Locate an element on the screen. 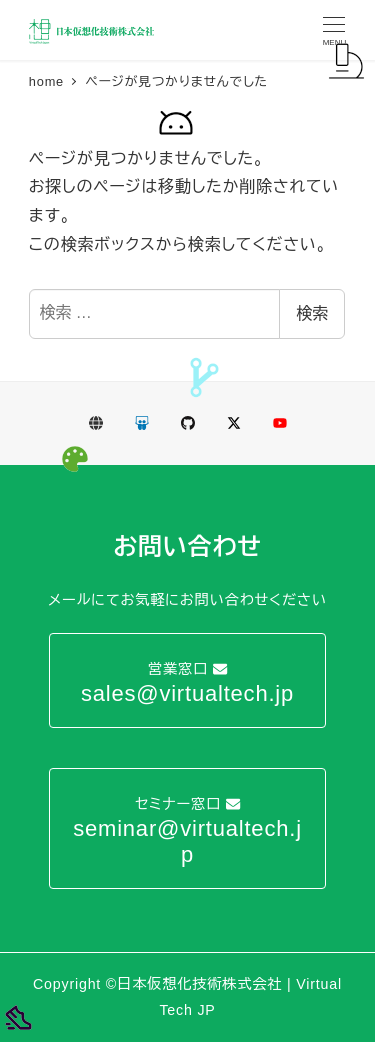 The height and width of the screenshot is (1042, 375). view repository branches is located at coordinates (204, 377).